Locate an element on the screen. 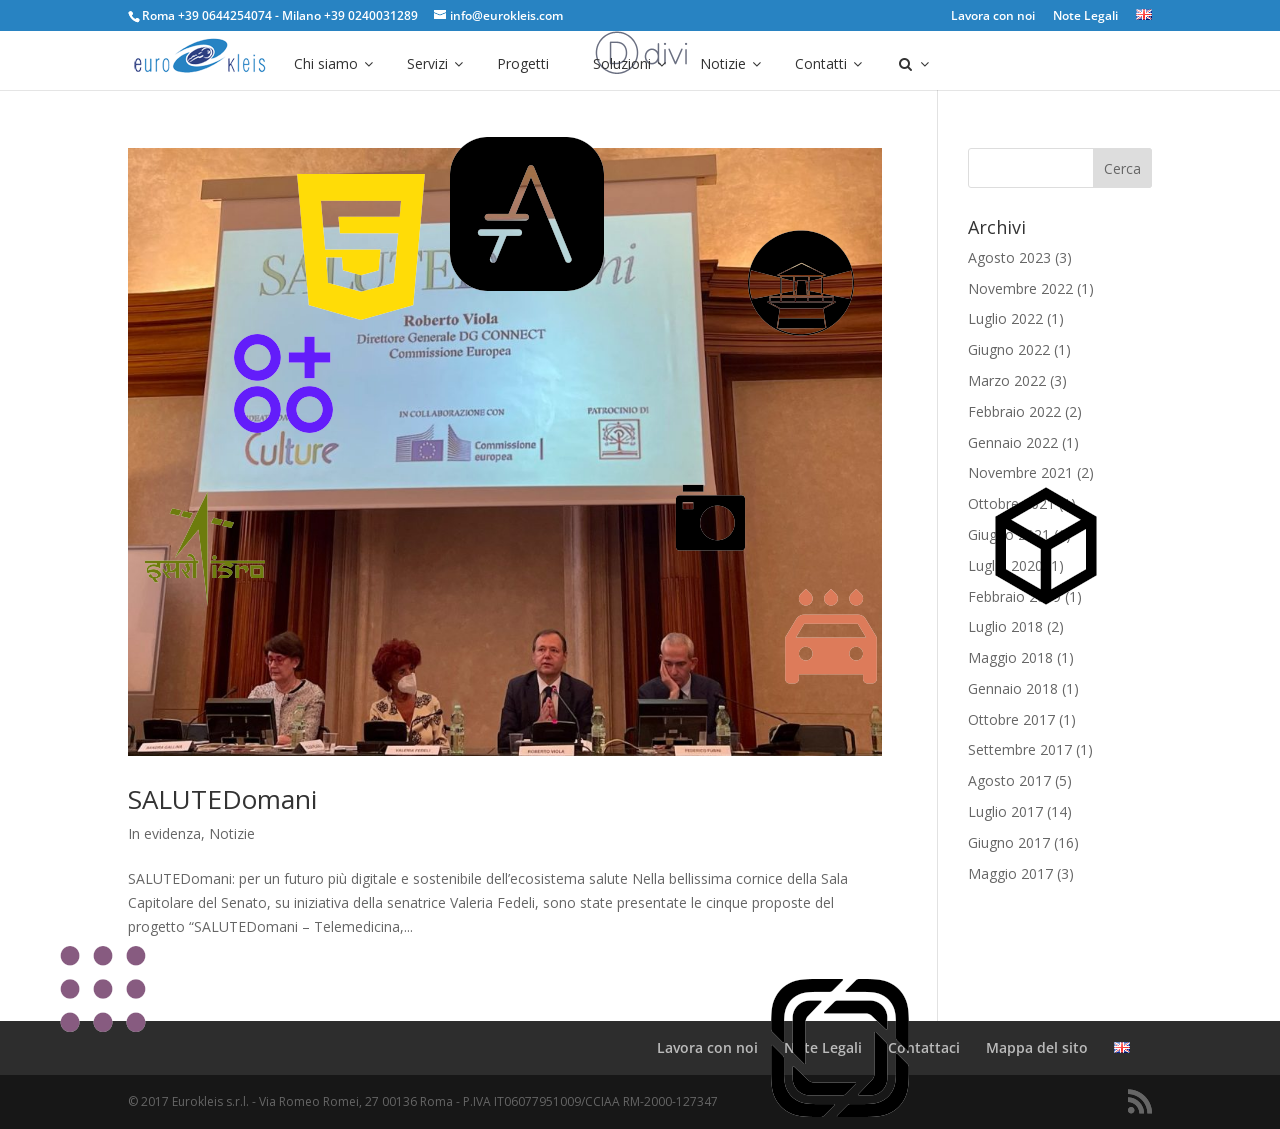 This screenshot has width=1280, height=1129. add a new app to your collection is located at coordinates (283, 383).